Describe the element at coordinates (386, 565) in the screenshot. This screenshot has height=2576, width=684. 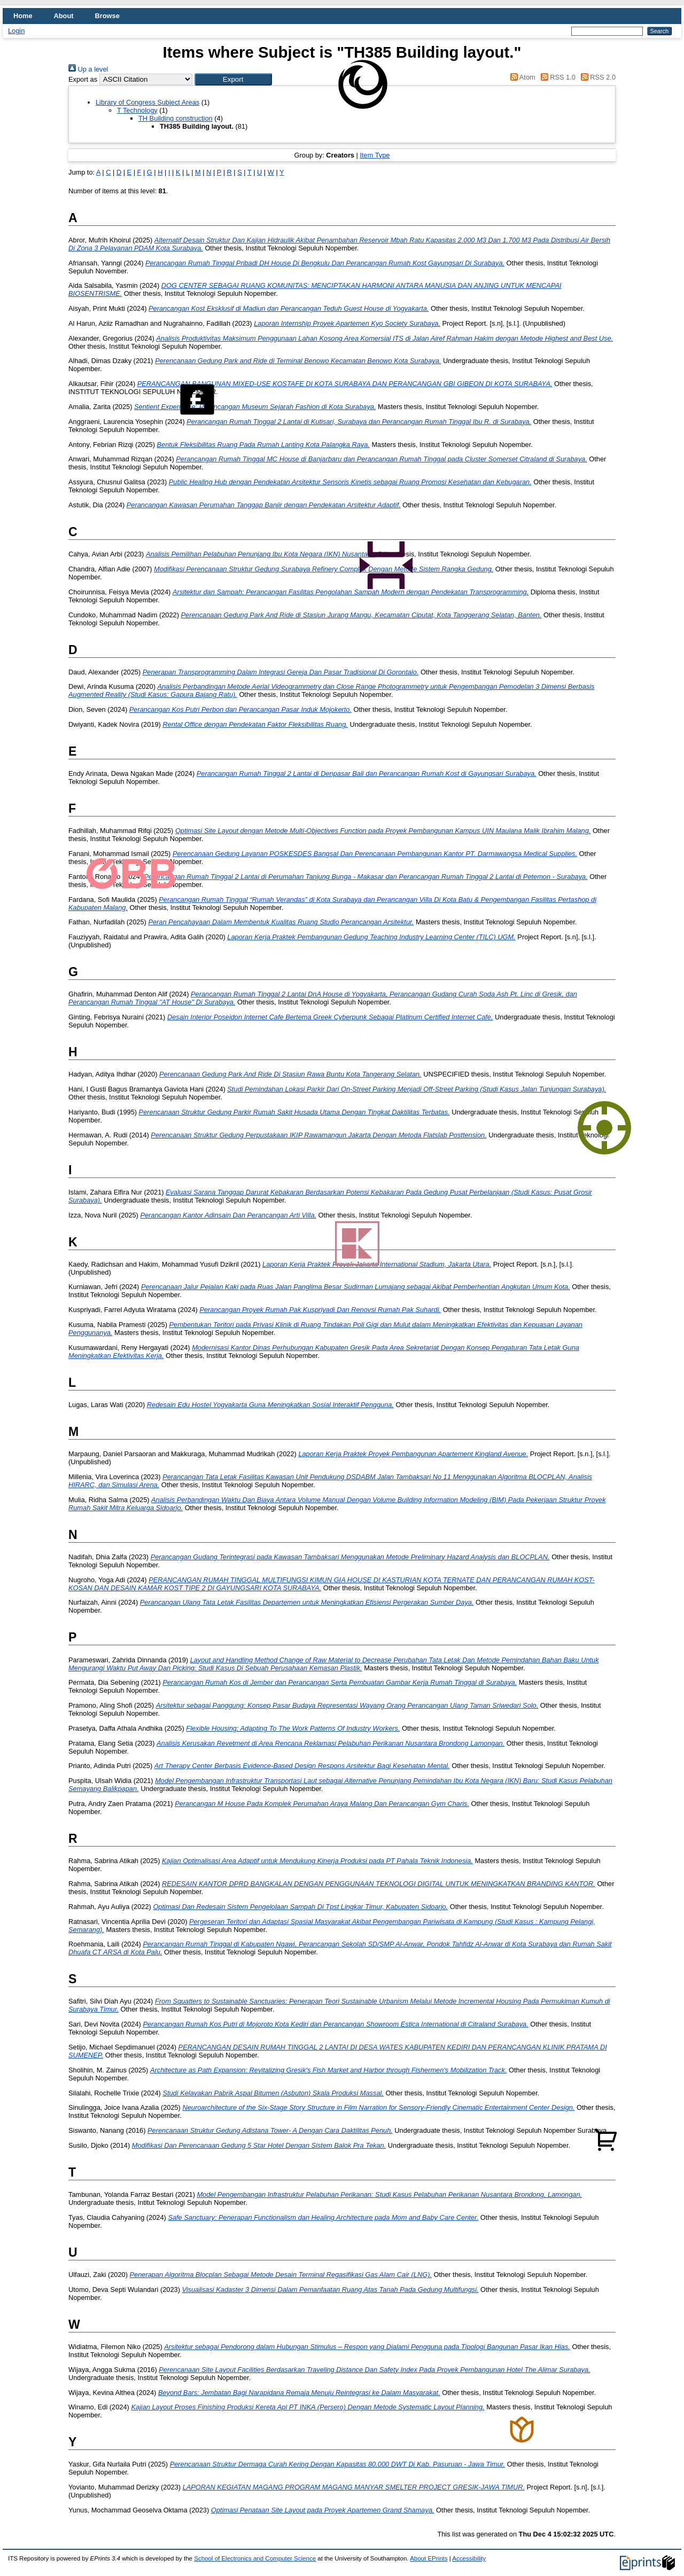
I see `insert a page break or section divider` at that location.